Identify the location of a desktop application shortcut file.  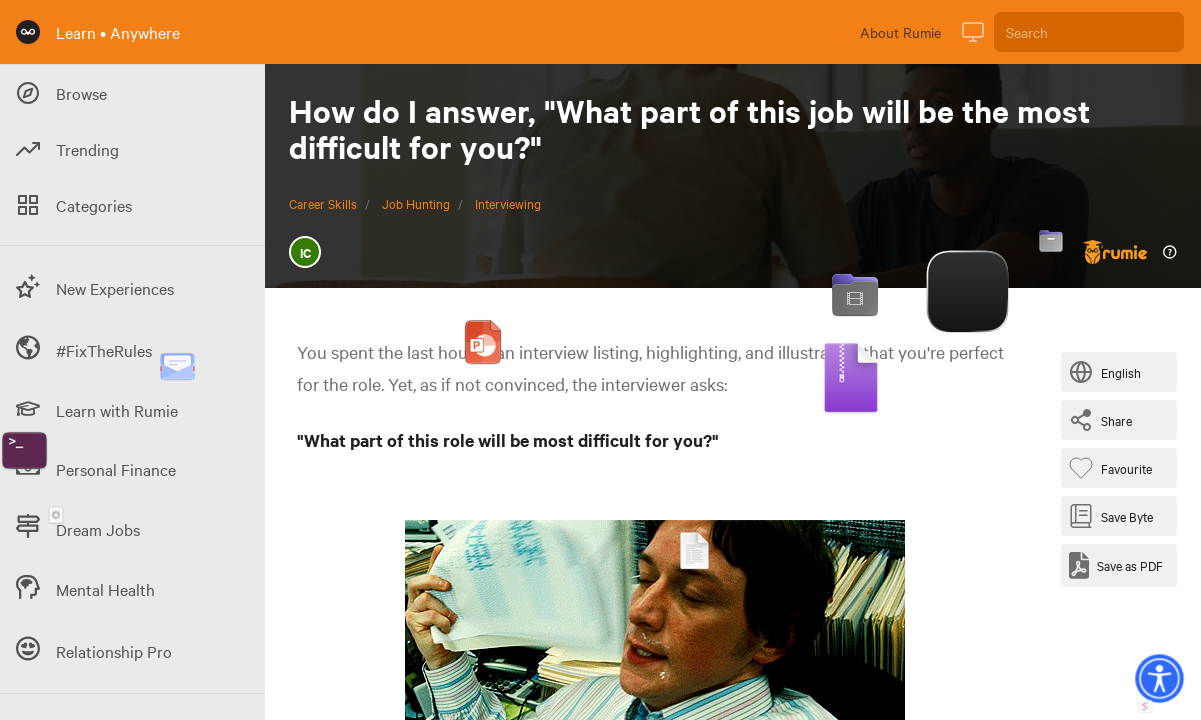
(56, 515).